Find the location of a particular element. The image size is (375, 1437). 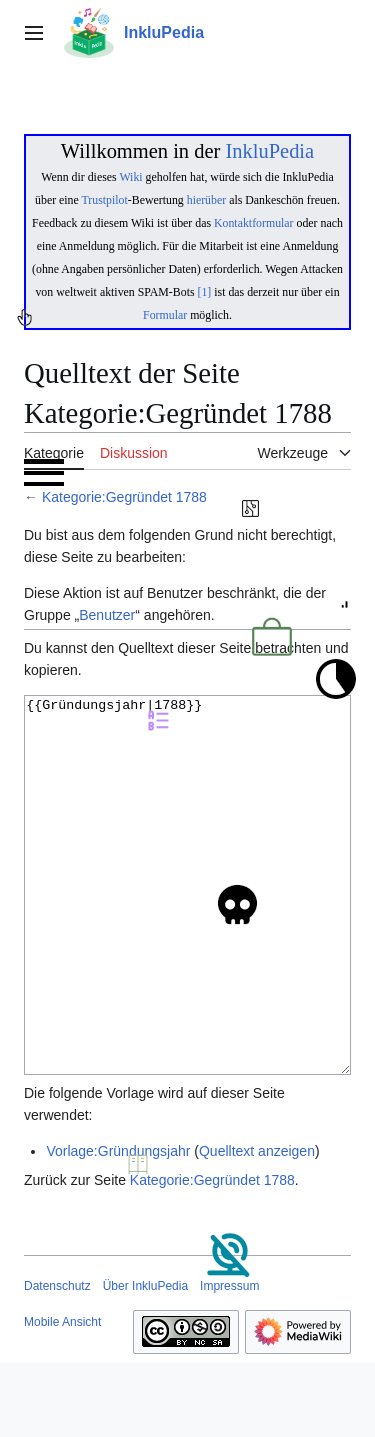

view your shopping bag is located at coordinates (272, 639).